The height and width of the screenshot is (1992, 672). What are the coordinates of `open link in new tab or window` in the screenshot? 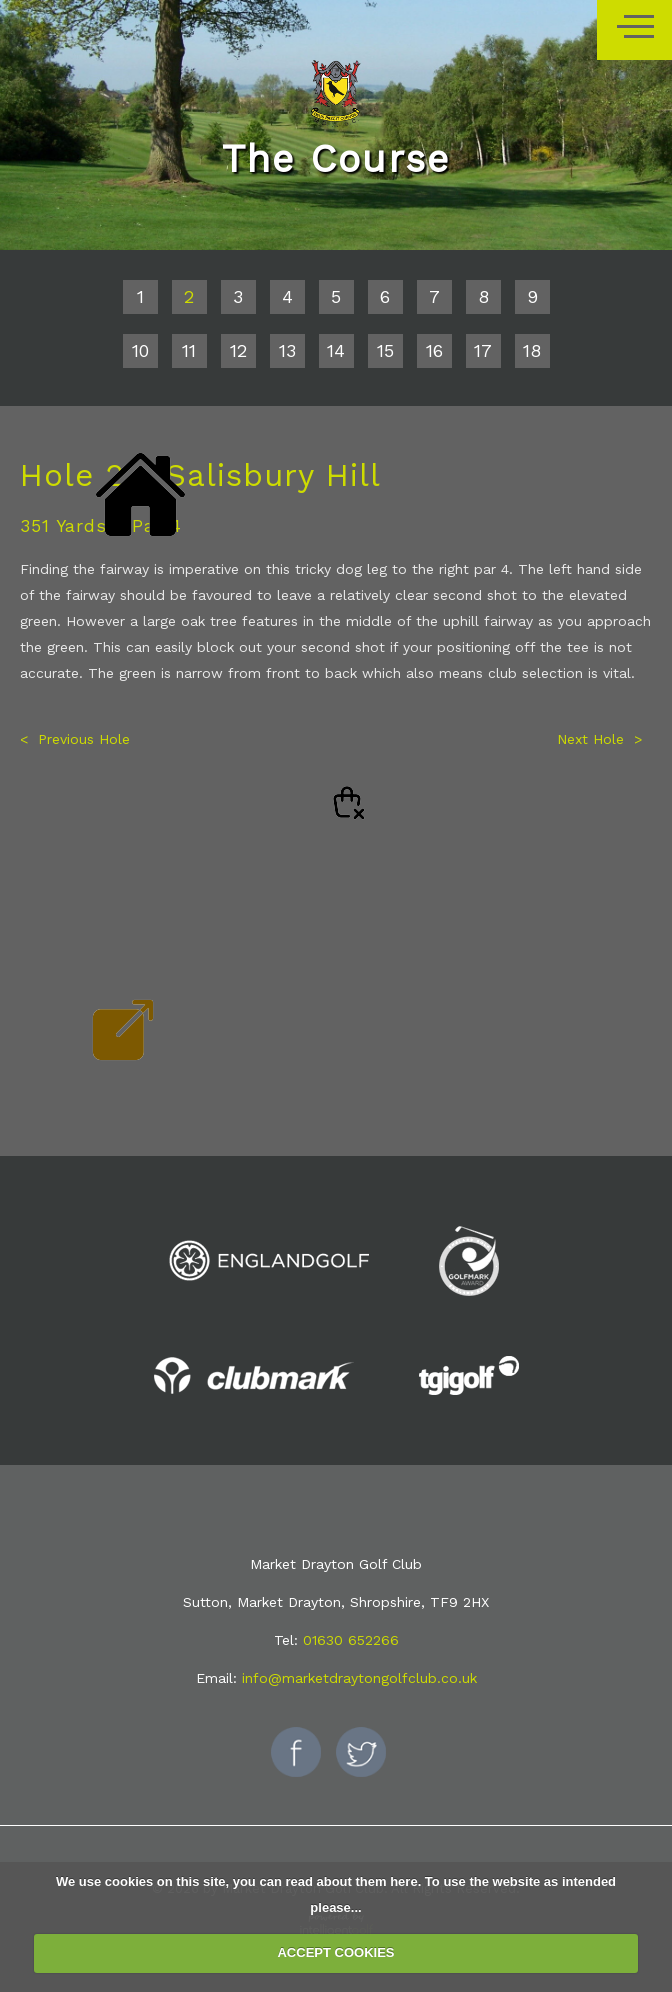 It's located at (123, 1030).